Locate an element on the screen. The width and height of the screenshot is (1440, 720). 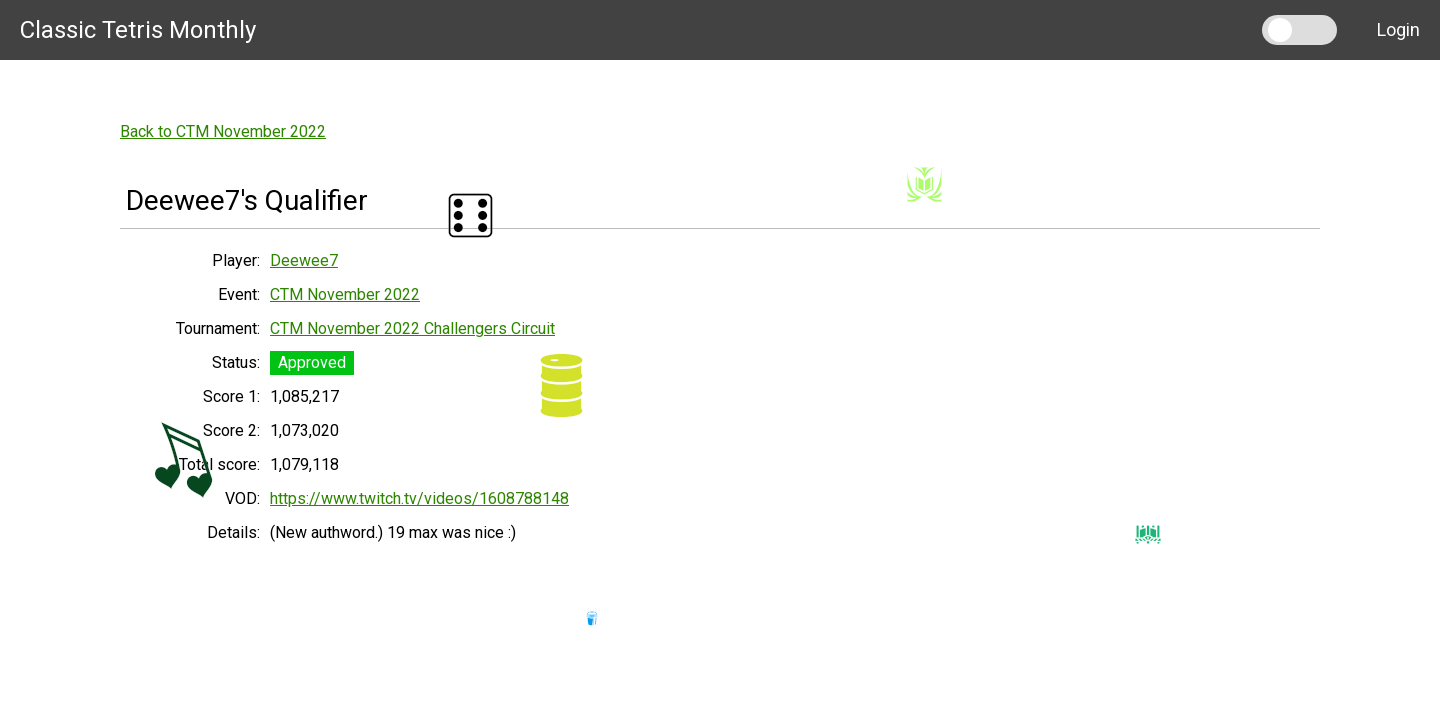
indicates oil or fuel resources in a game inventory is located at coordinates (561, 385).